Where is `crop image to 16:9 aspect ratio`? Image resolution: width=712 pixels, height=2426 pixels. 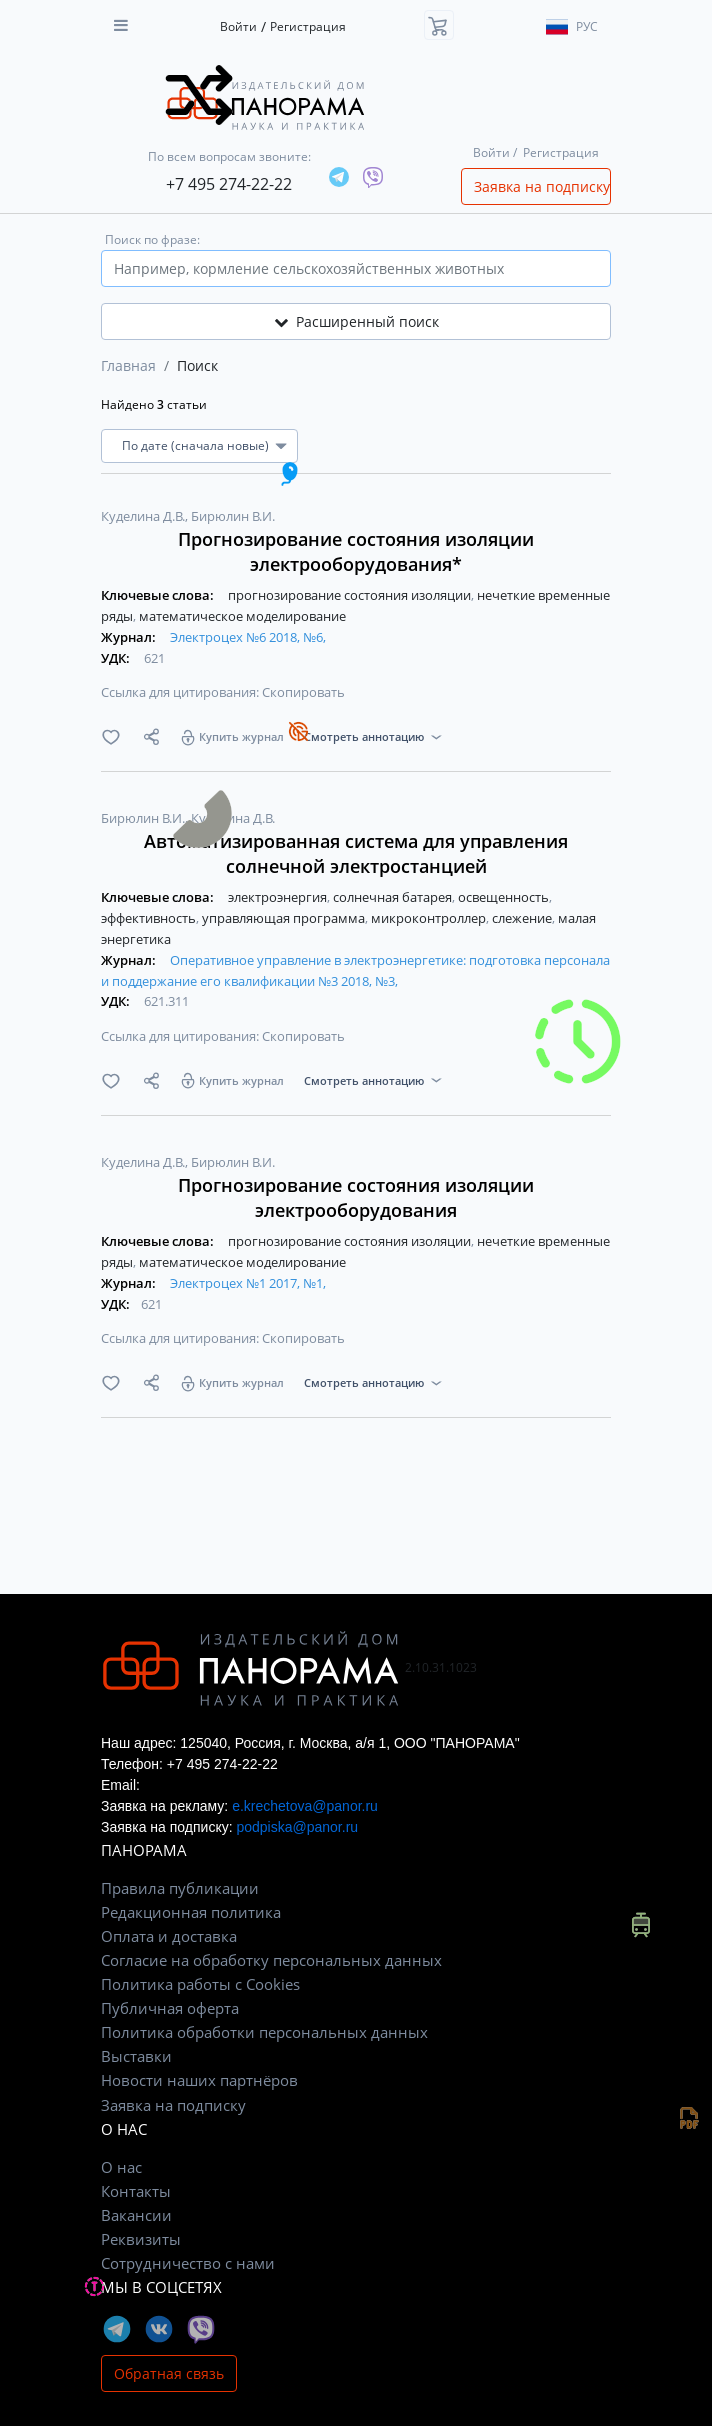
crop image to 16:9 aspect ratio is located at coordinates (528, 1701).